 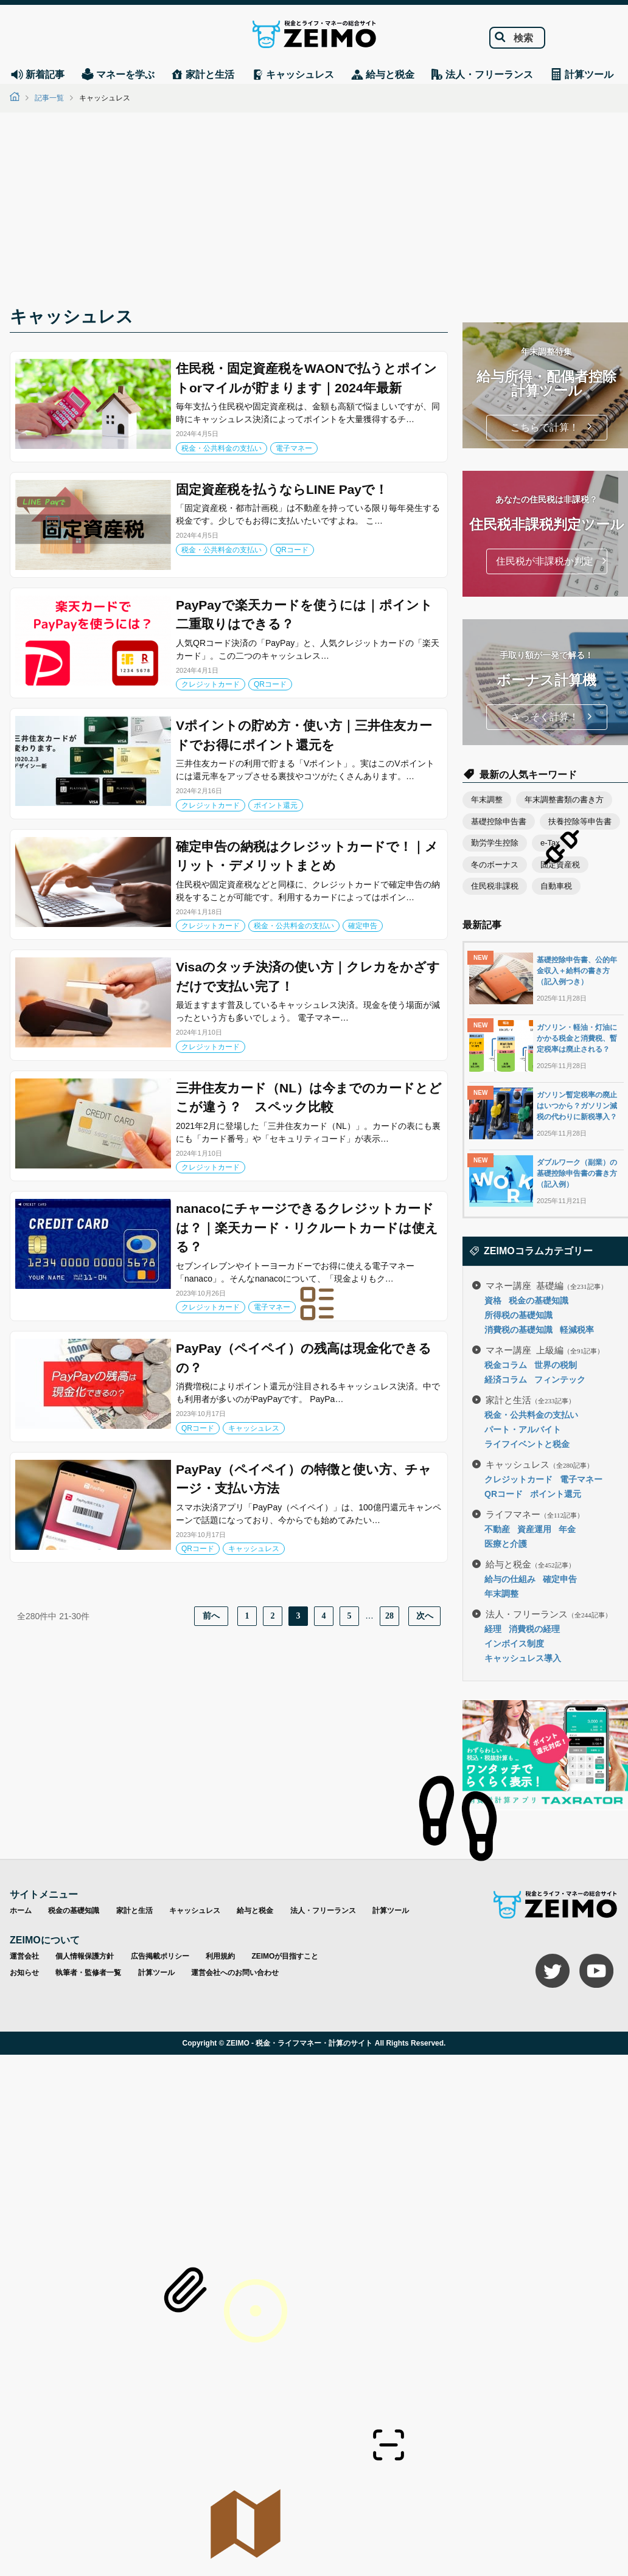 I want to click on select this option from a list, so click(x=256, y=2311).